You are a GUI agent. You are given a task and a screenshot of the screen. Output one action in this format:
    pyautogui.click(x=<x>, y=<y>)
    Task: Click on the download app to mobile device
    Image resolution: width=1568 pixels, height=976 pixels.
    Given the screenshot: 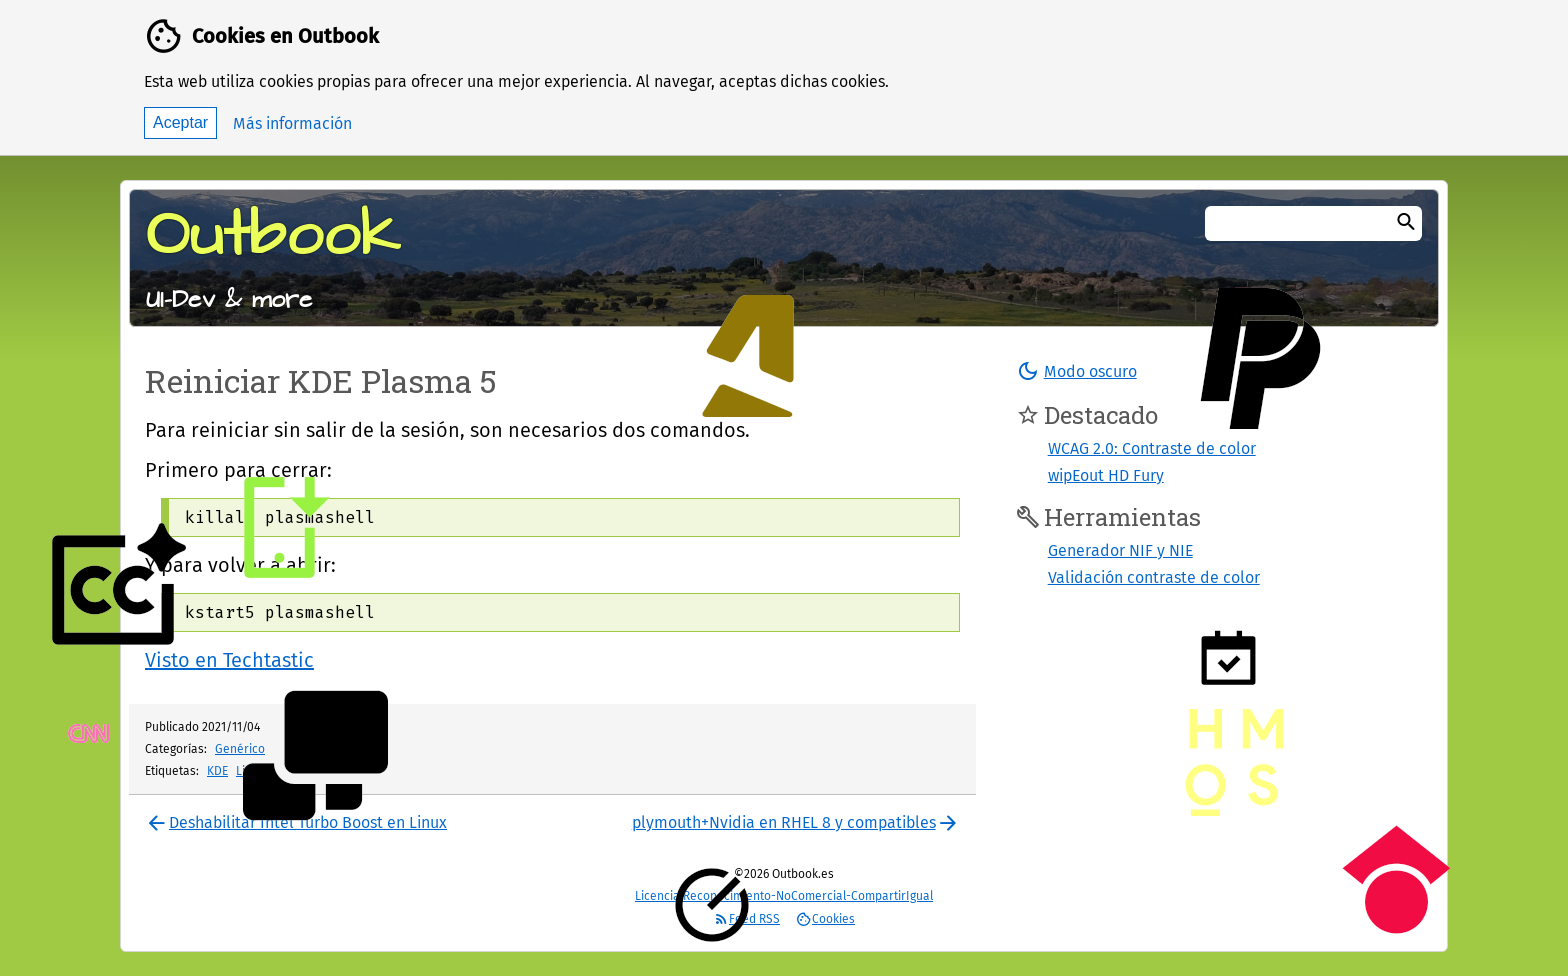 What is the action you would take?
    pyautogui.click(x=279, y=527)
    